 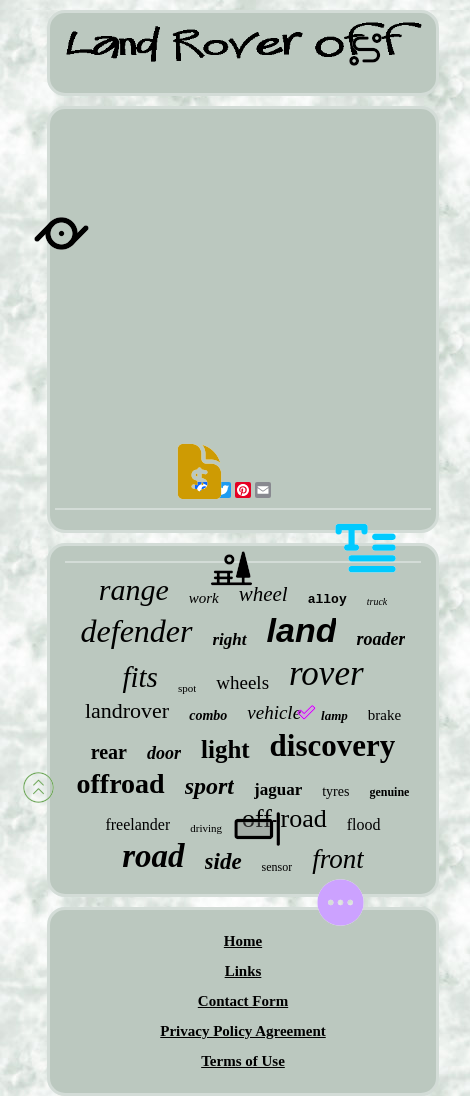 What do you see at coordinates (61, 233) in the screenshot?
I see `select epicene or non-binary gender option` at bounding box center [61, 233].